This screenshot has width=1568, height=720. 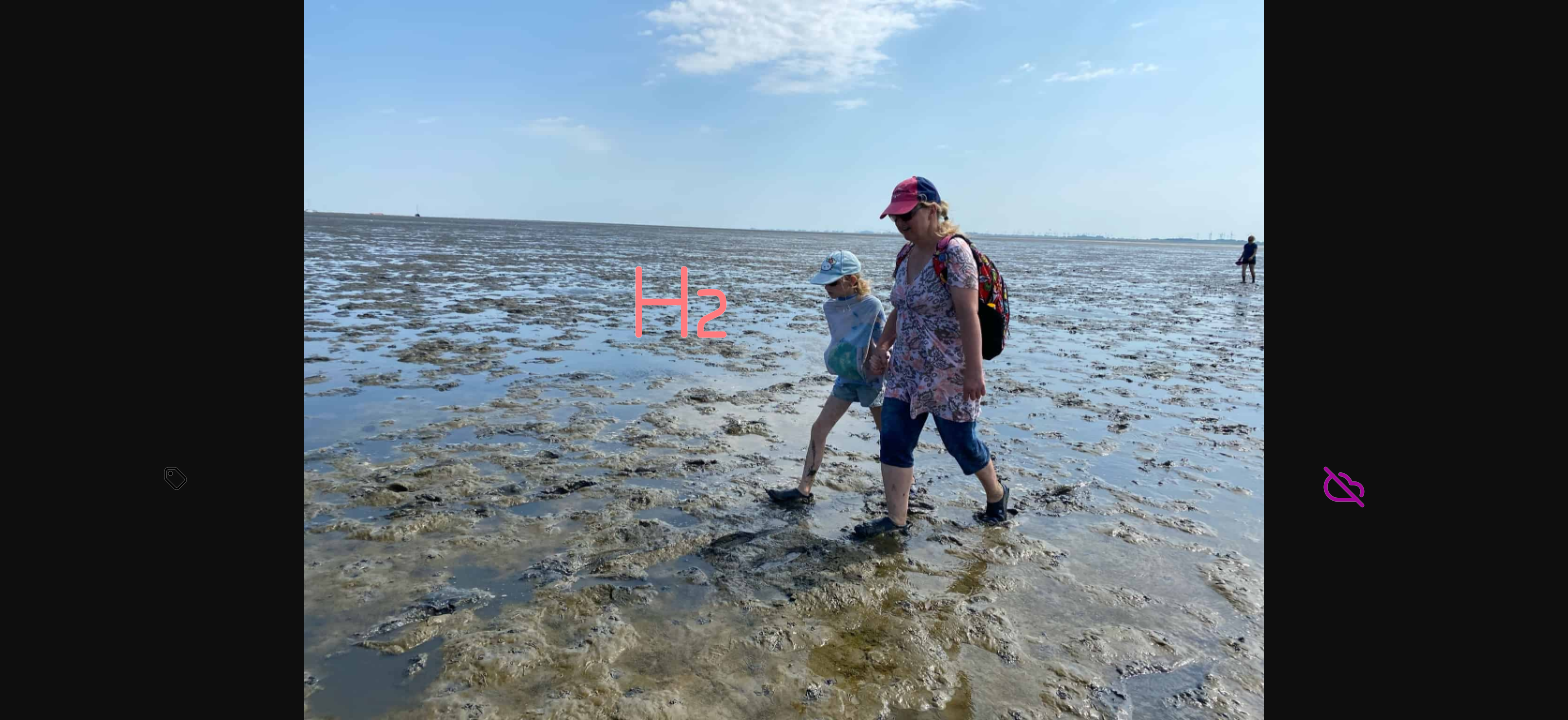 What do you see at coordinates (681, 302) in the screenshot?
I see `format text as heading level 2` at bounding box center [681, 302].